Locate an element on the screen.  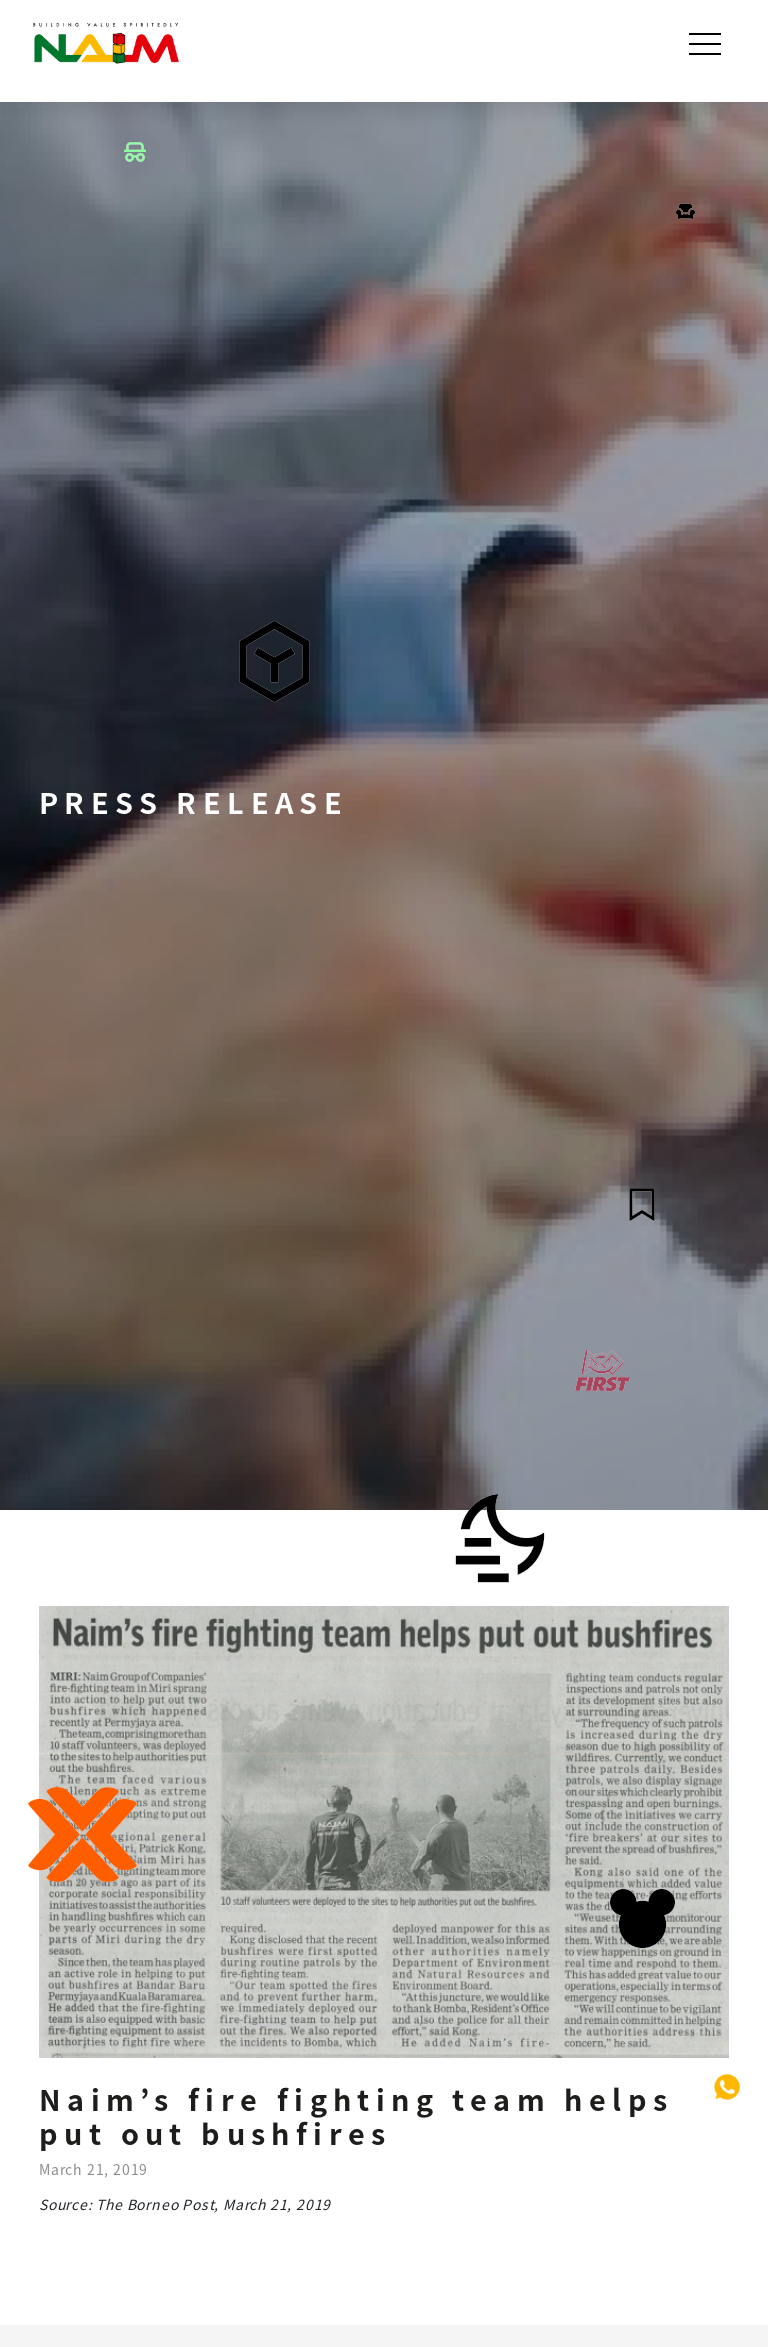
access Disney content or services is located at coordinates (642, 1918).